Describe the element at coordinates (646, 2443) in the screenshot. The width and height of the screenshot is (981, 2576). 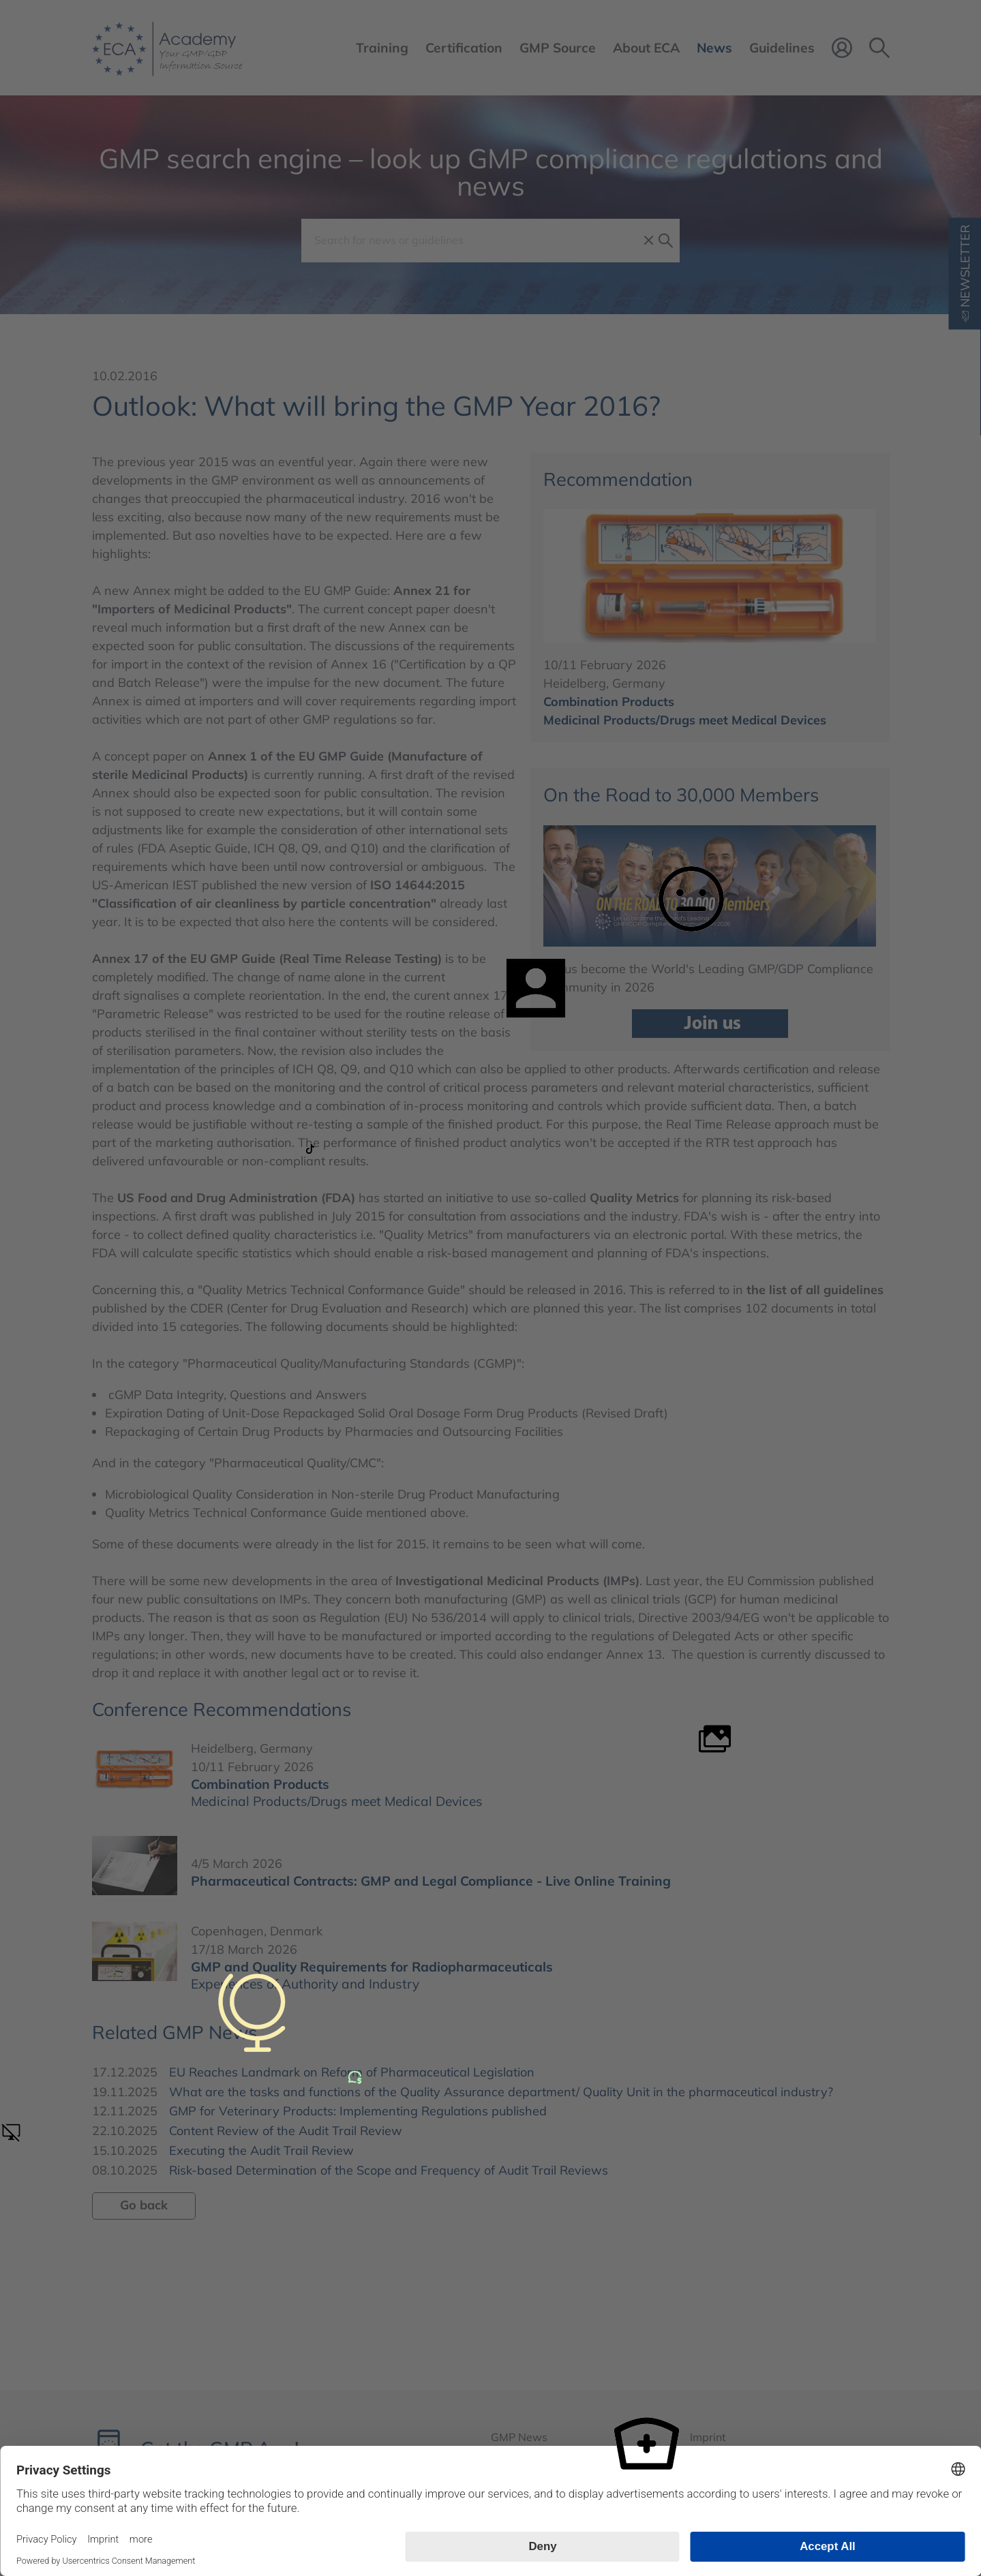
I see `access nursing or healthcare services` at that location.